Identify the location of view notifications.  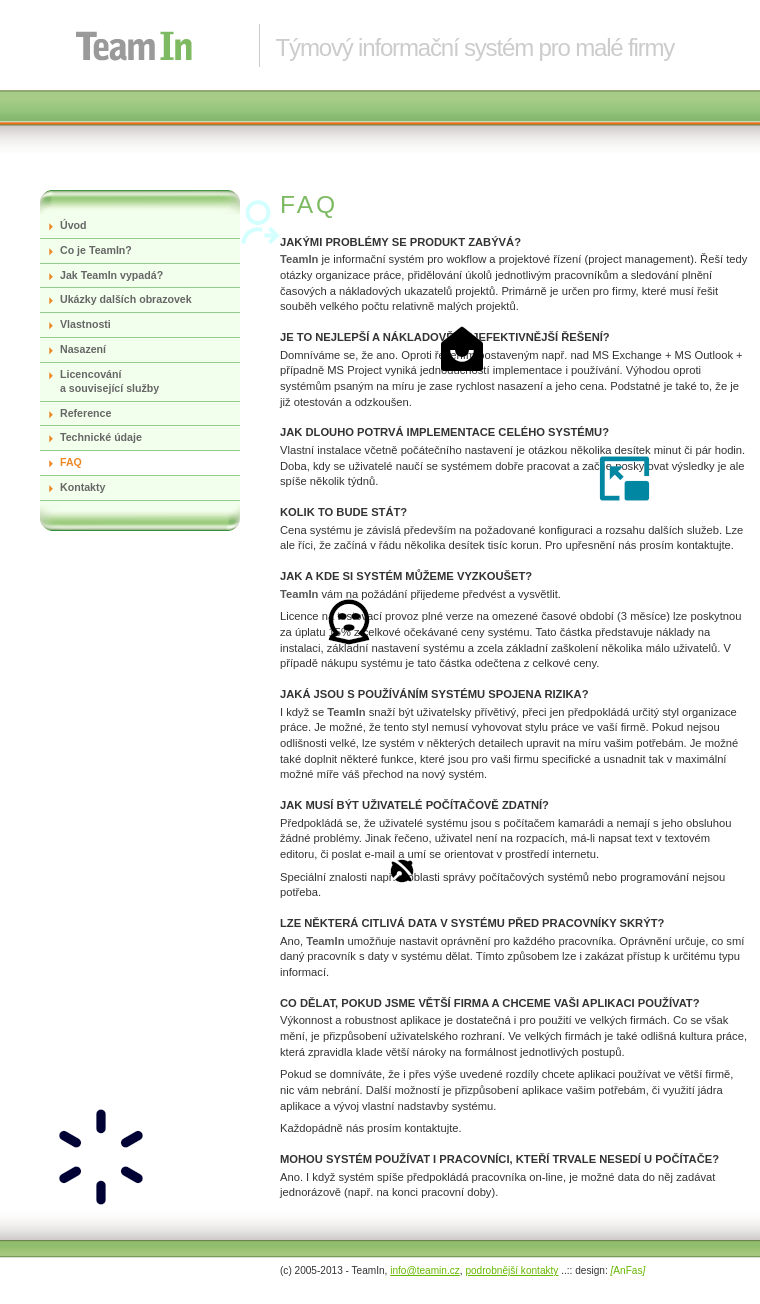
(402, 871).